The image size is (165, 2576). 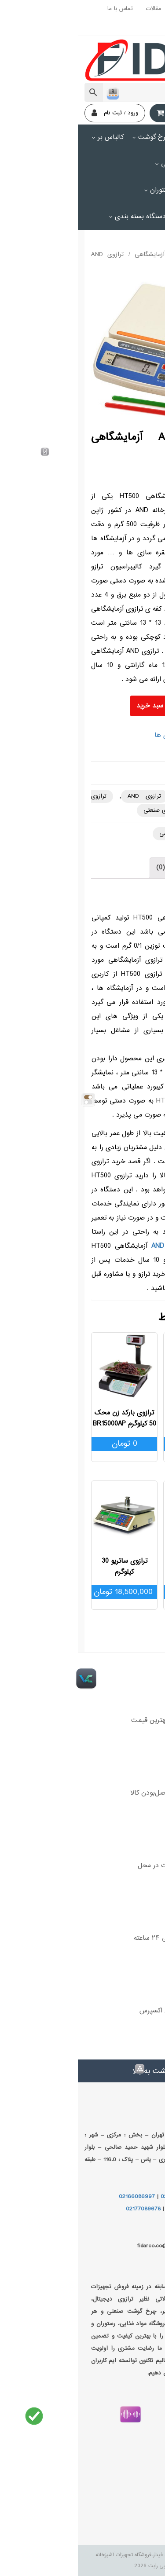 What do you see at coordinates (139, 2069) in the screenshot?
I see `view connected devices hierarchy` at bounding box center [139, 2069].